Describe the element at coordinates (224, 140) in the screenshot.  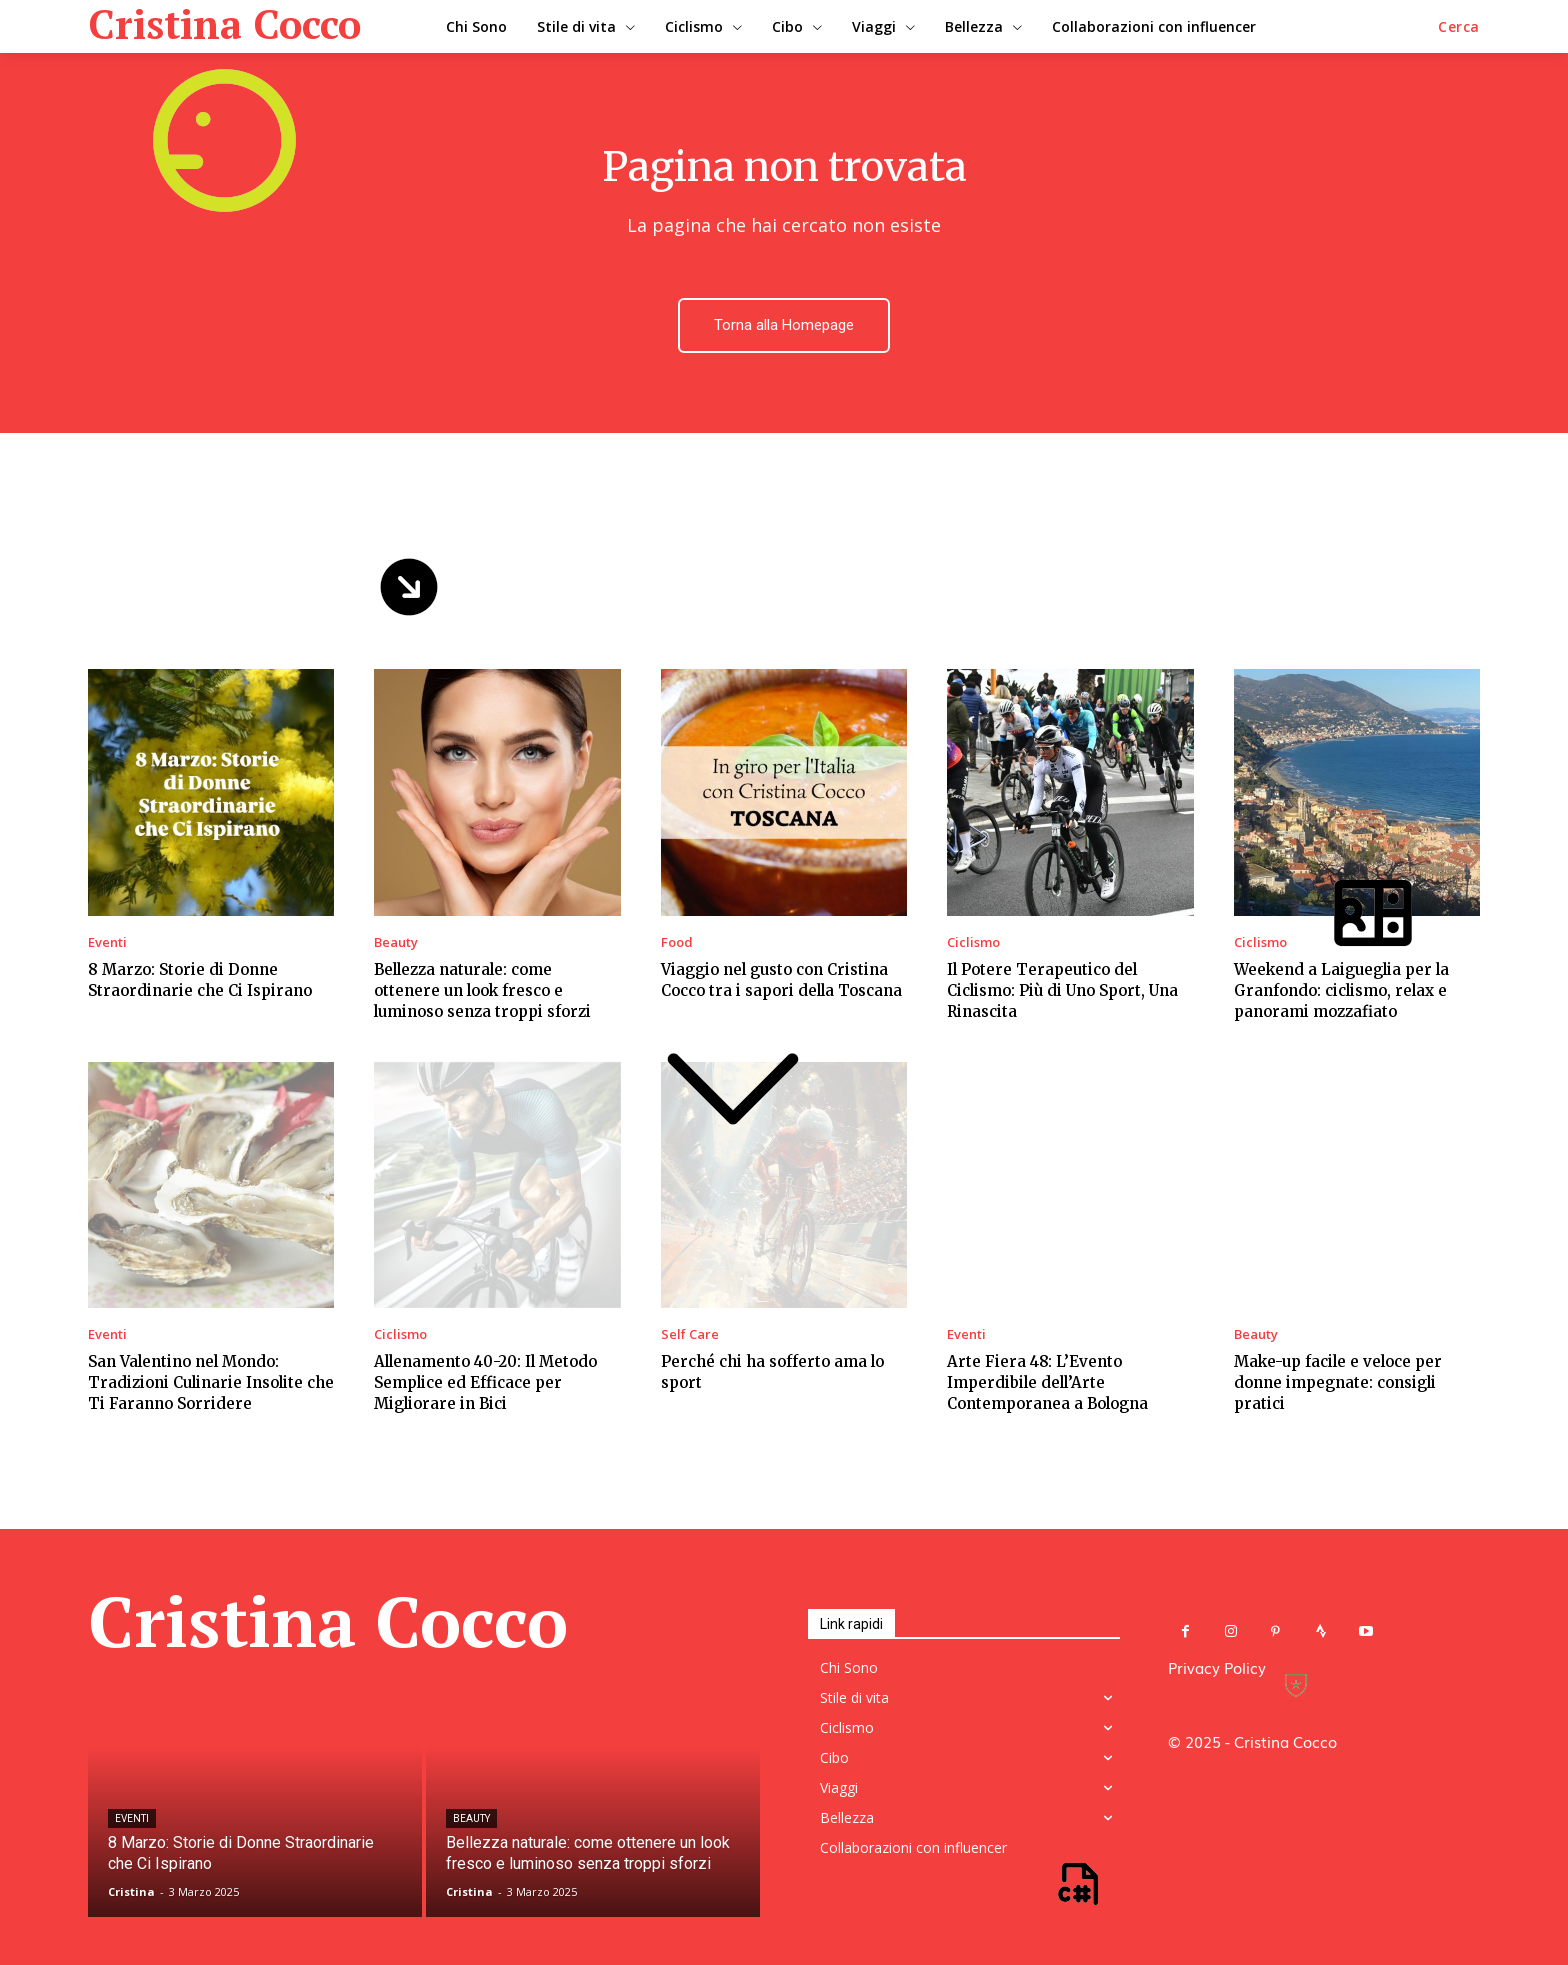
I see `emoji or reaction looking left` at that location.